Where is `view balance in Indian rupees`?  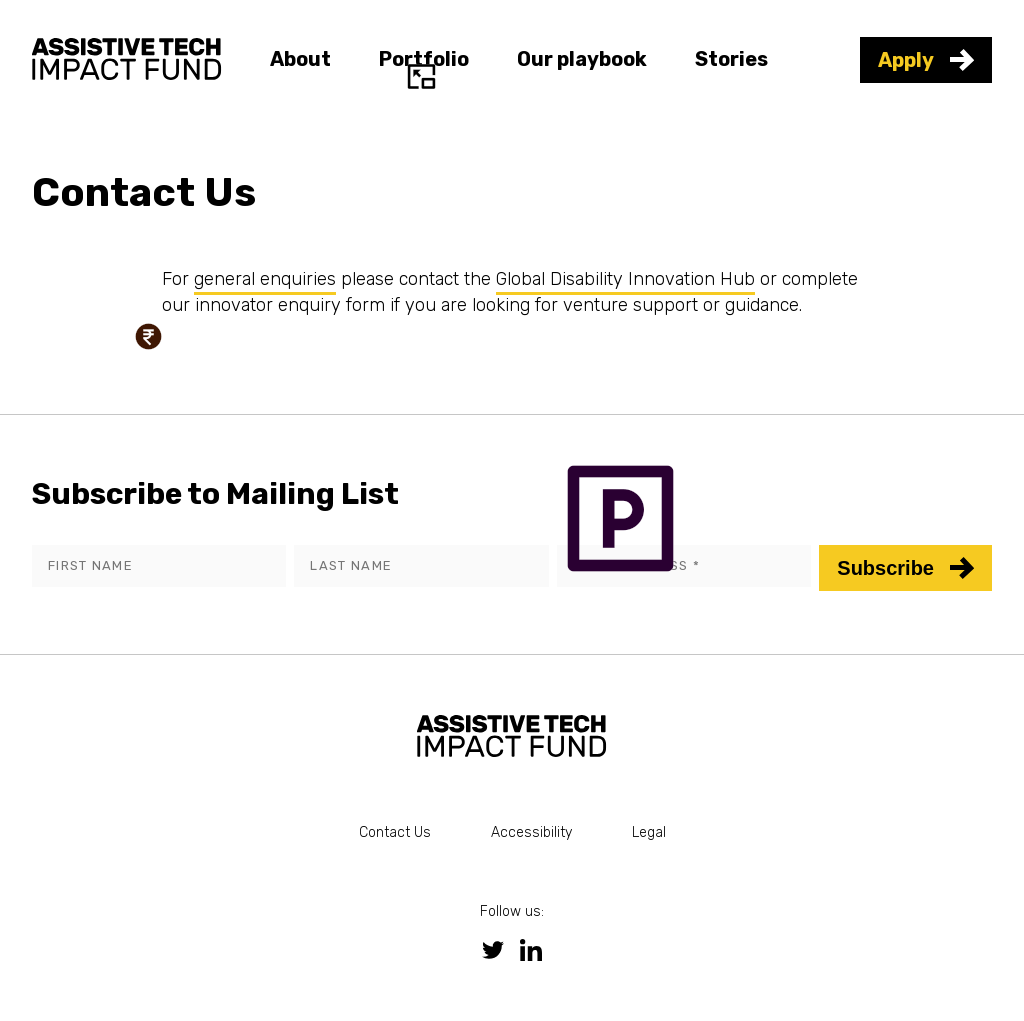 view balance in Indian rupees is located at coordinates (148, 336).